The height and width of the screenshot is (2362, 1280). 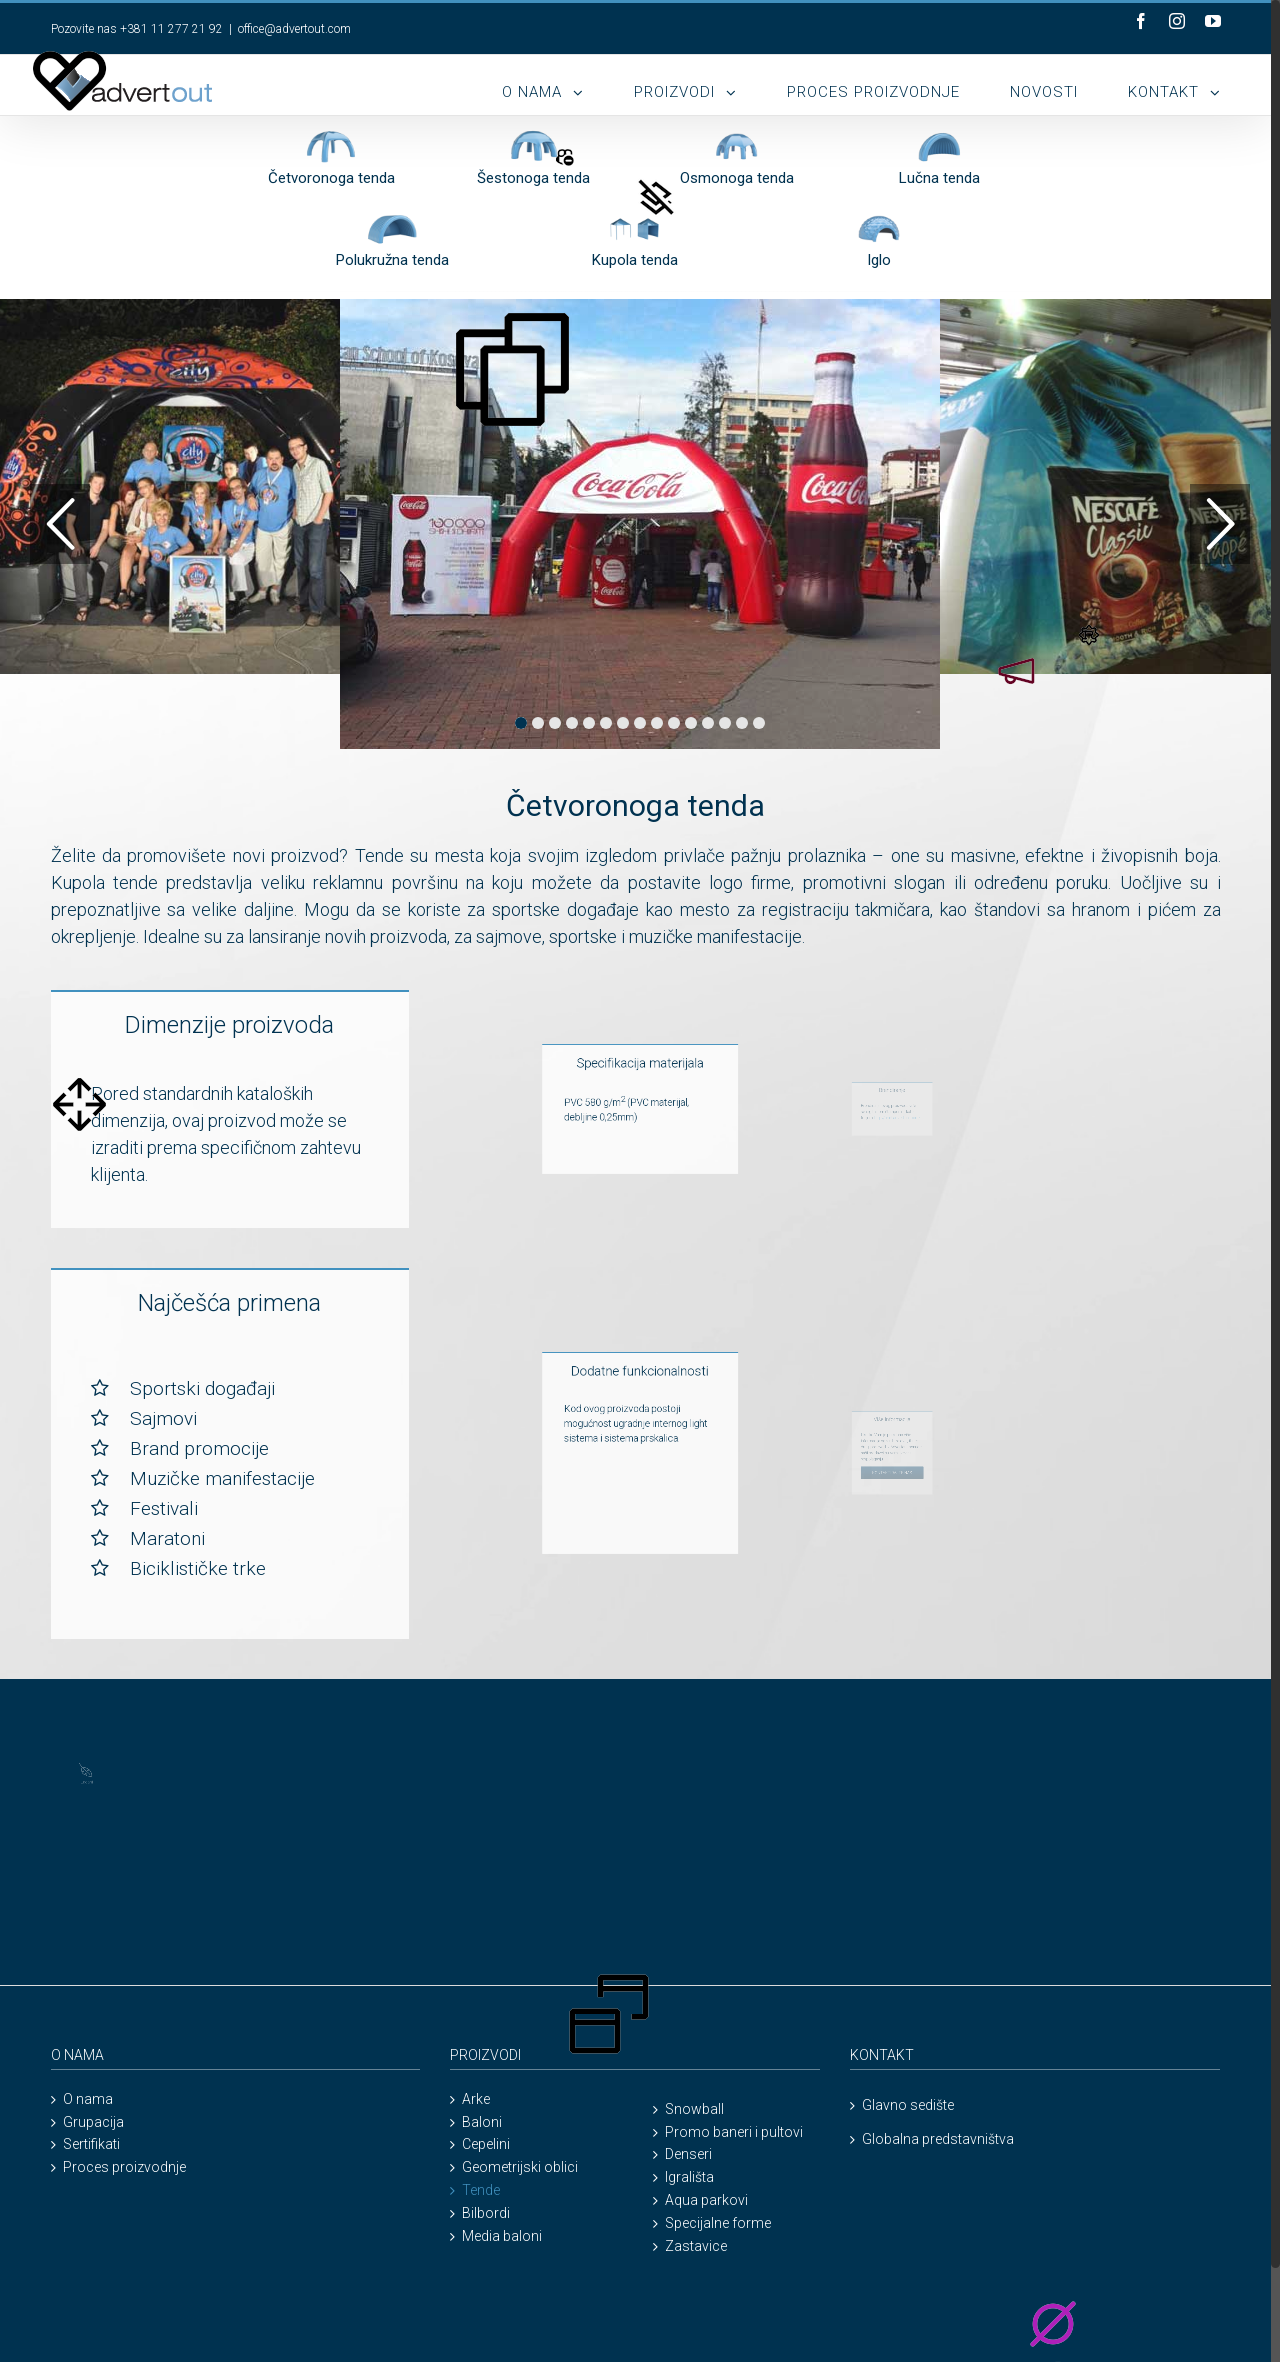 I want to click on switch between open windows, so click(x=609, y=2014).